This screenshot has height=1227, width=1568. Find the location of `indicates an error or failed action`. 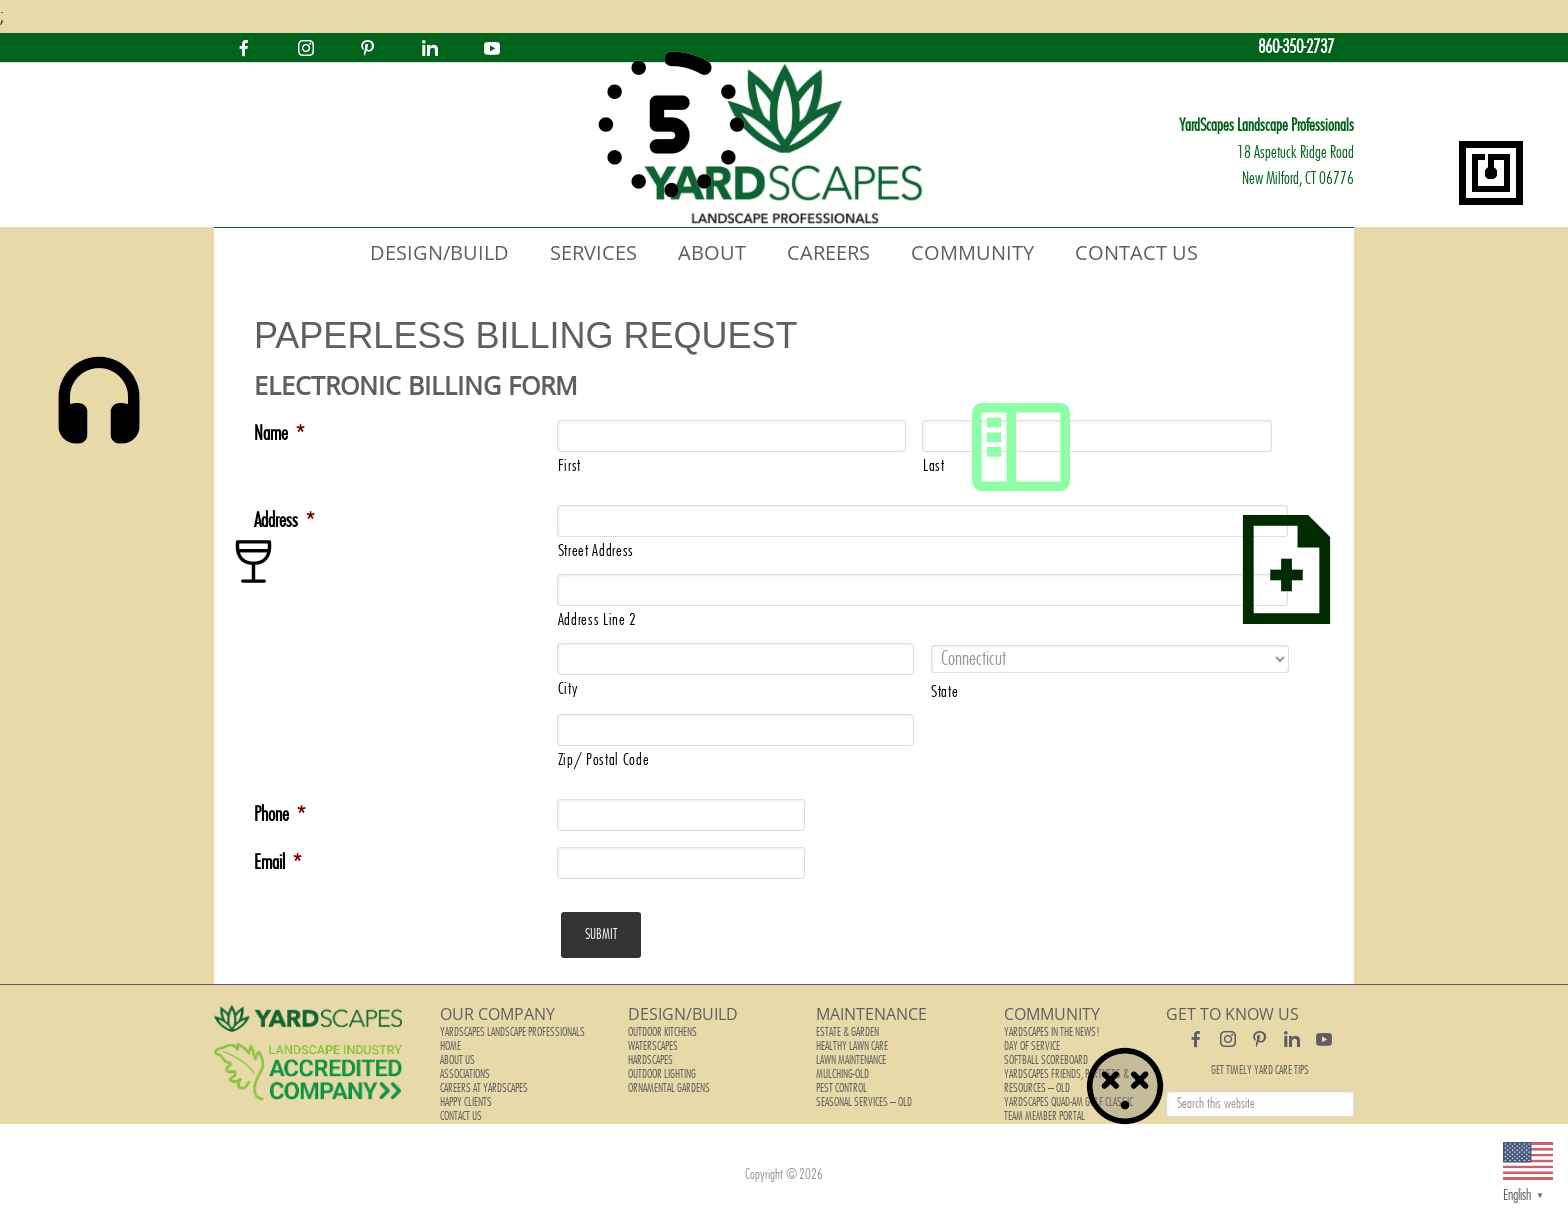

indicates an error or failed action is located at coordinates (1125, 1086).